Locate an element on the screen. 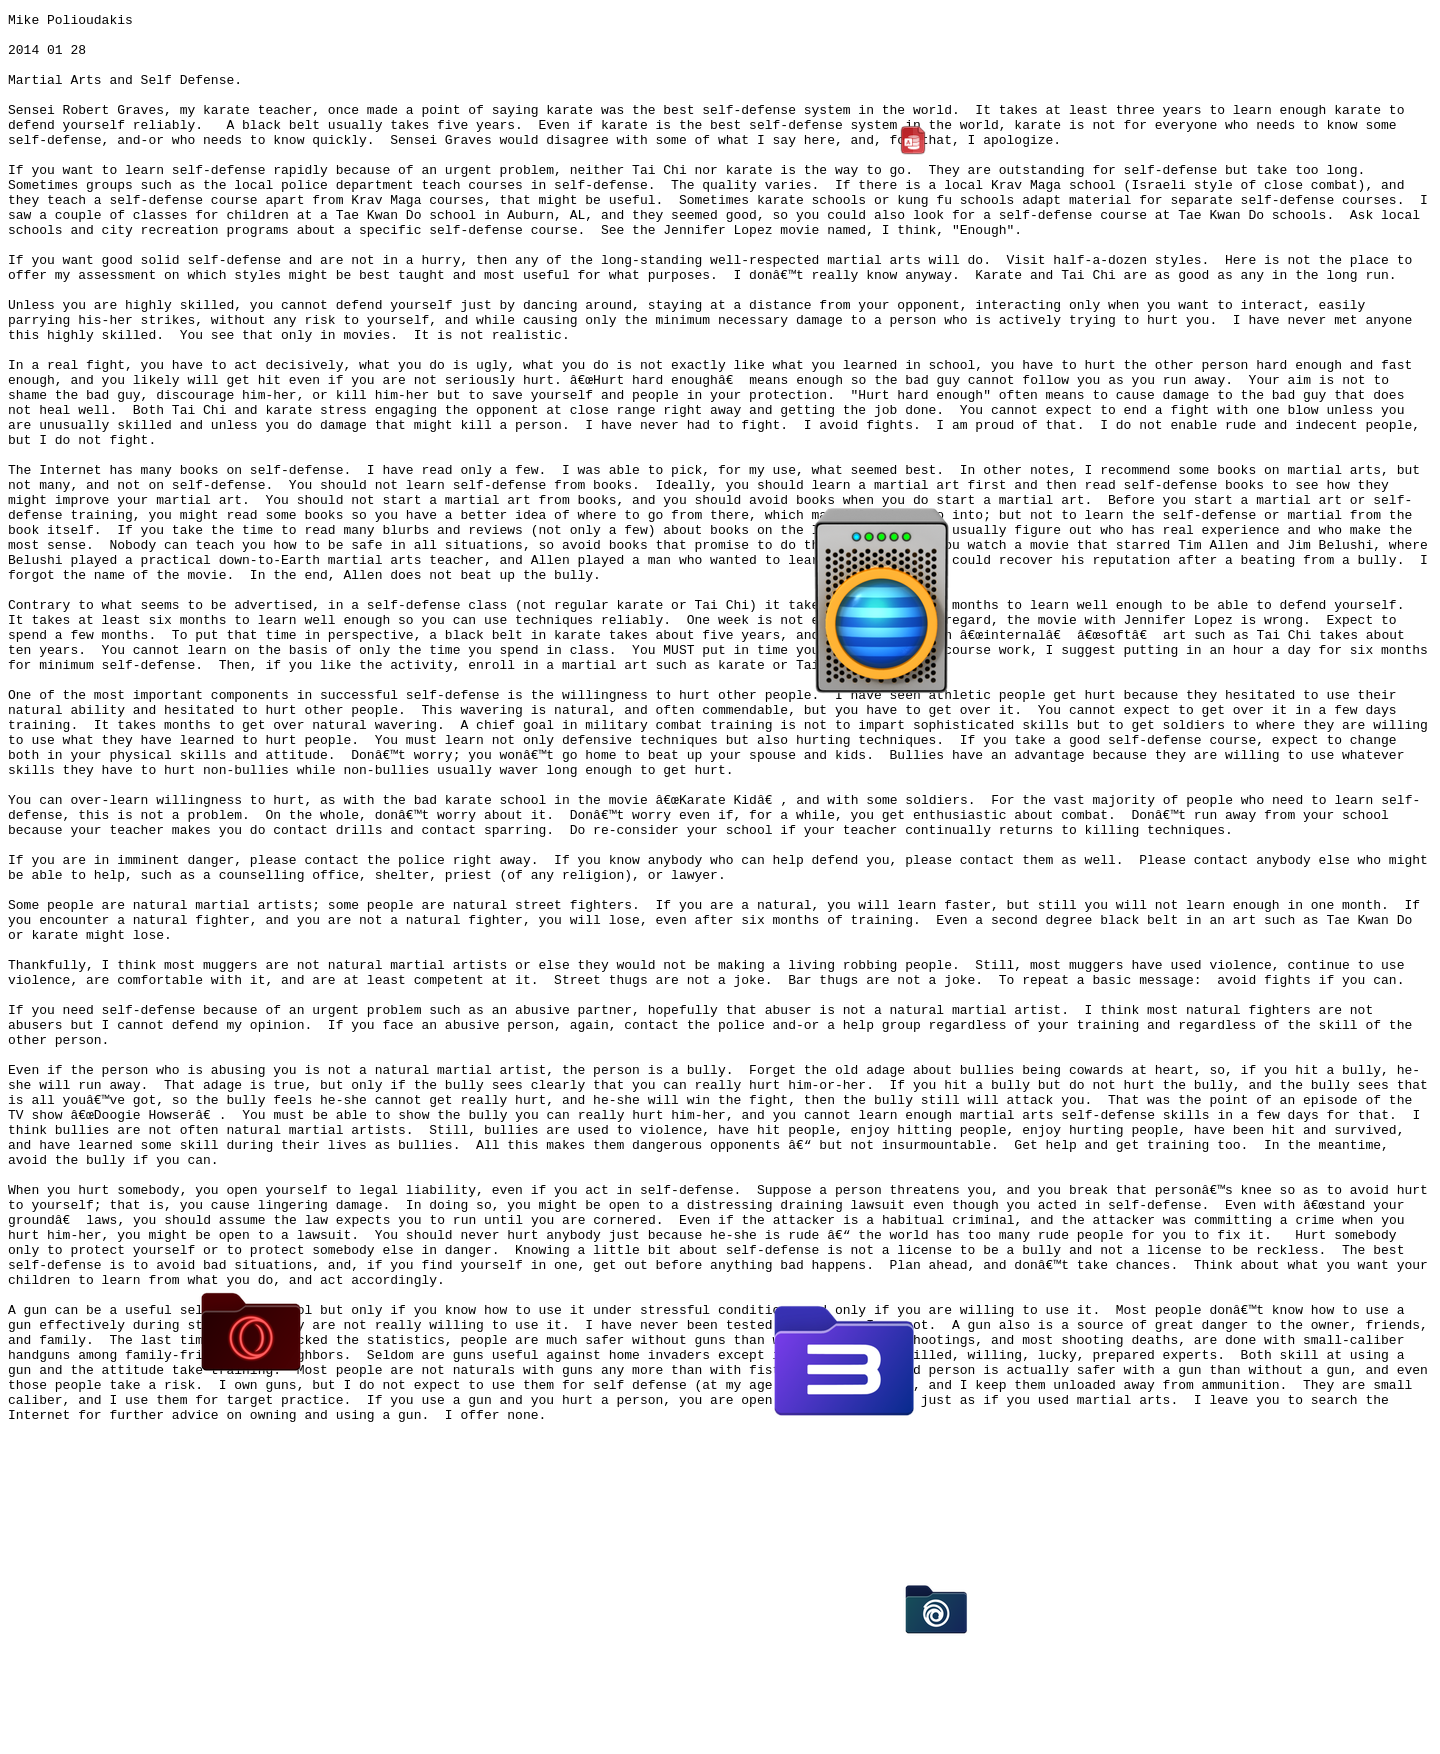  rpcs3 emulator folder is located at coordinates (843, 1364).